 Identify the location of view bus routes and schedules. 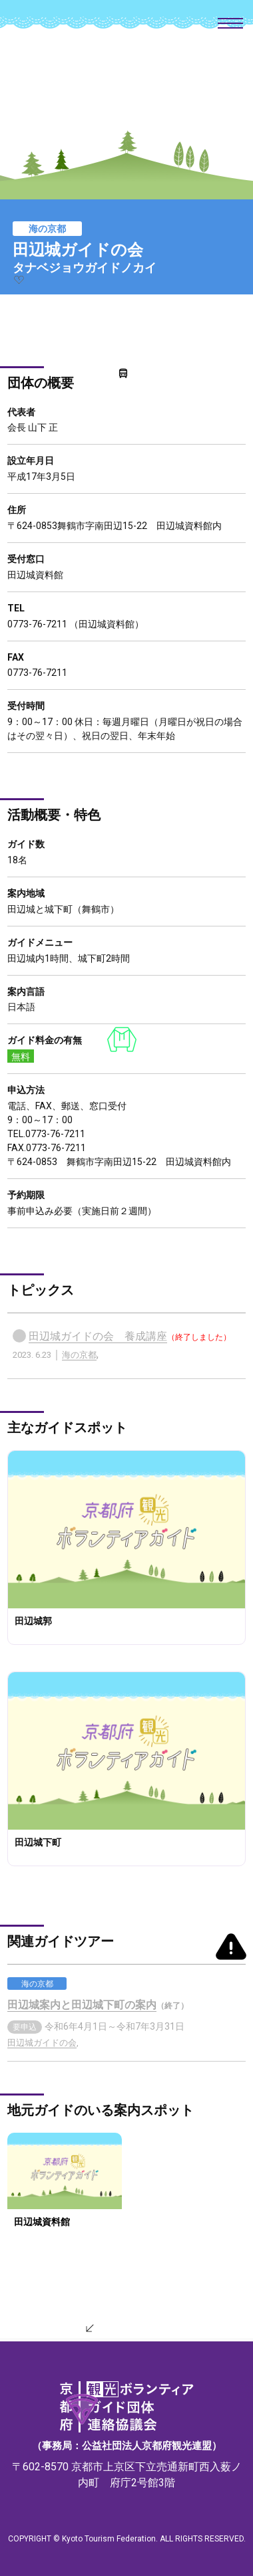
(123, 374).